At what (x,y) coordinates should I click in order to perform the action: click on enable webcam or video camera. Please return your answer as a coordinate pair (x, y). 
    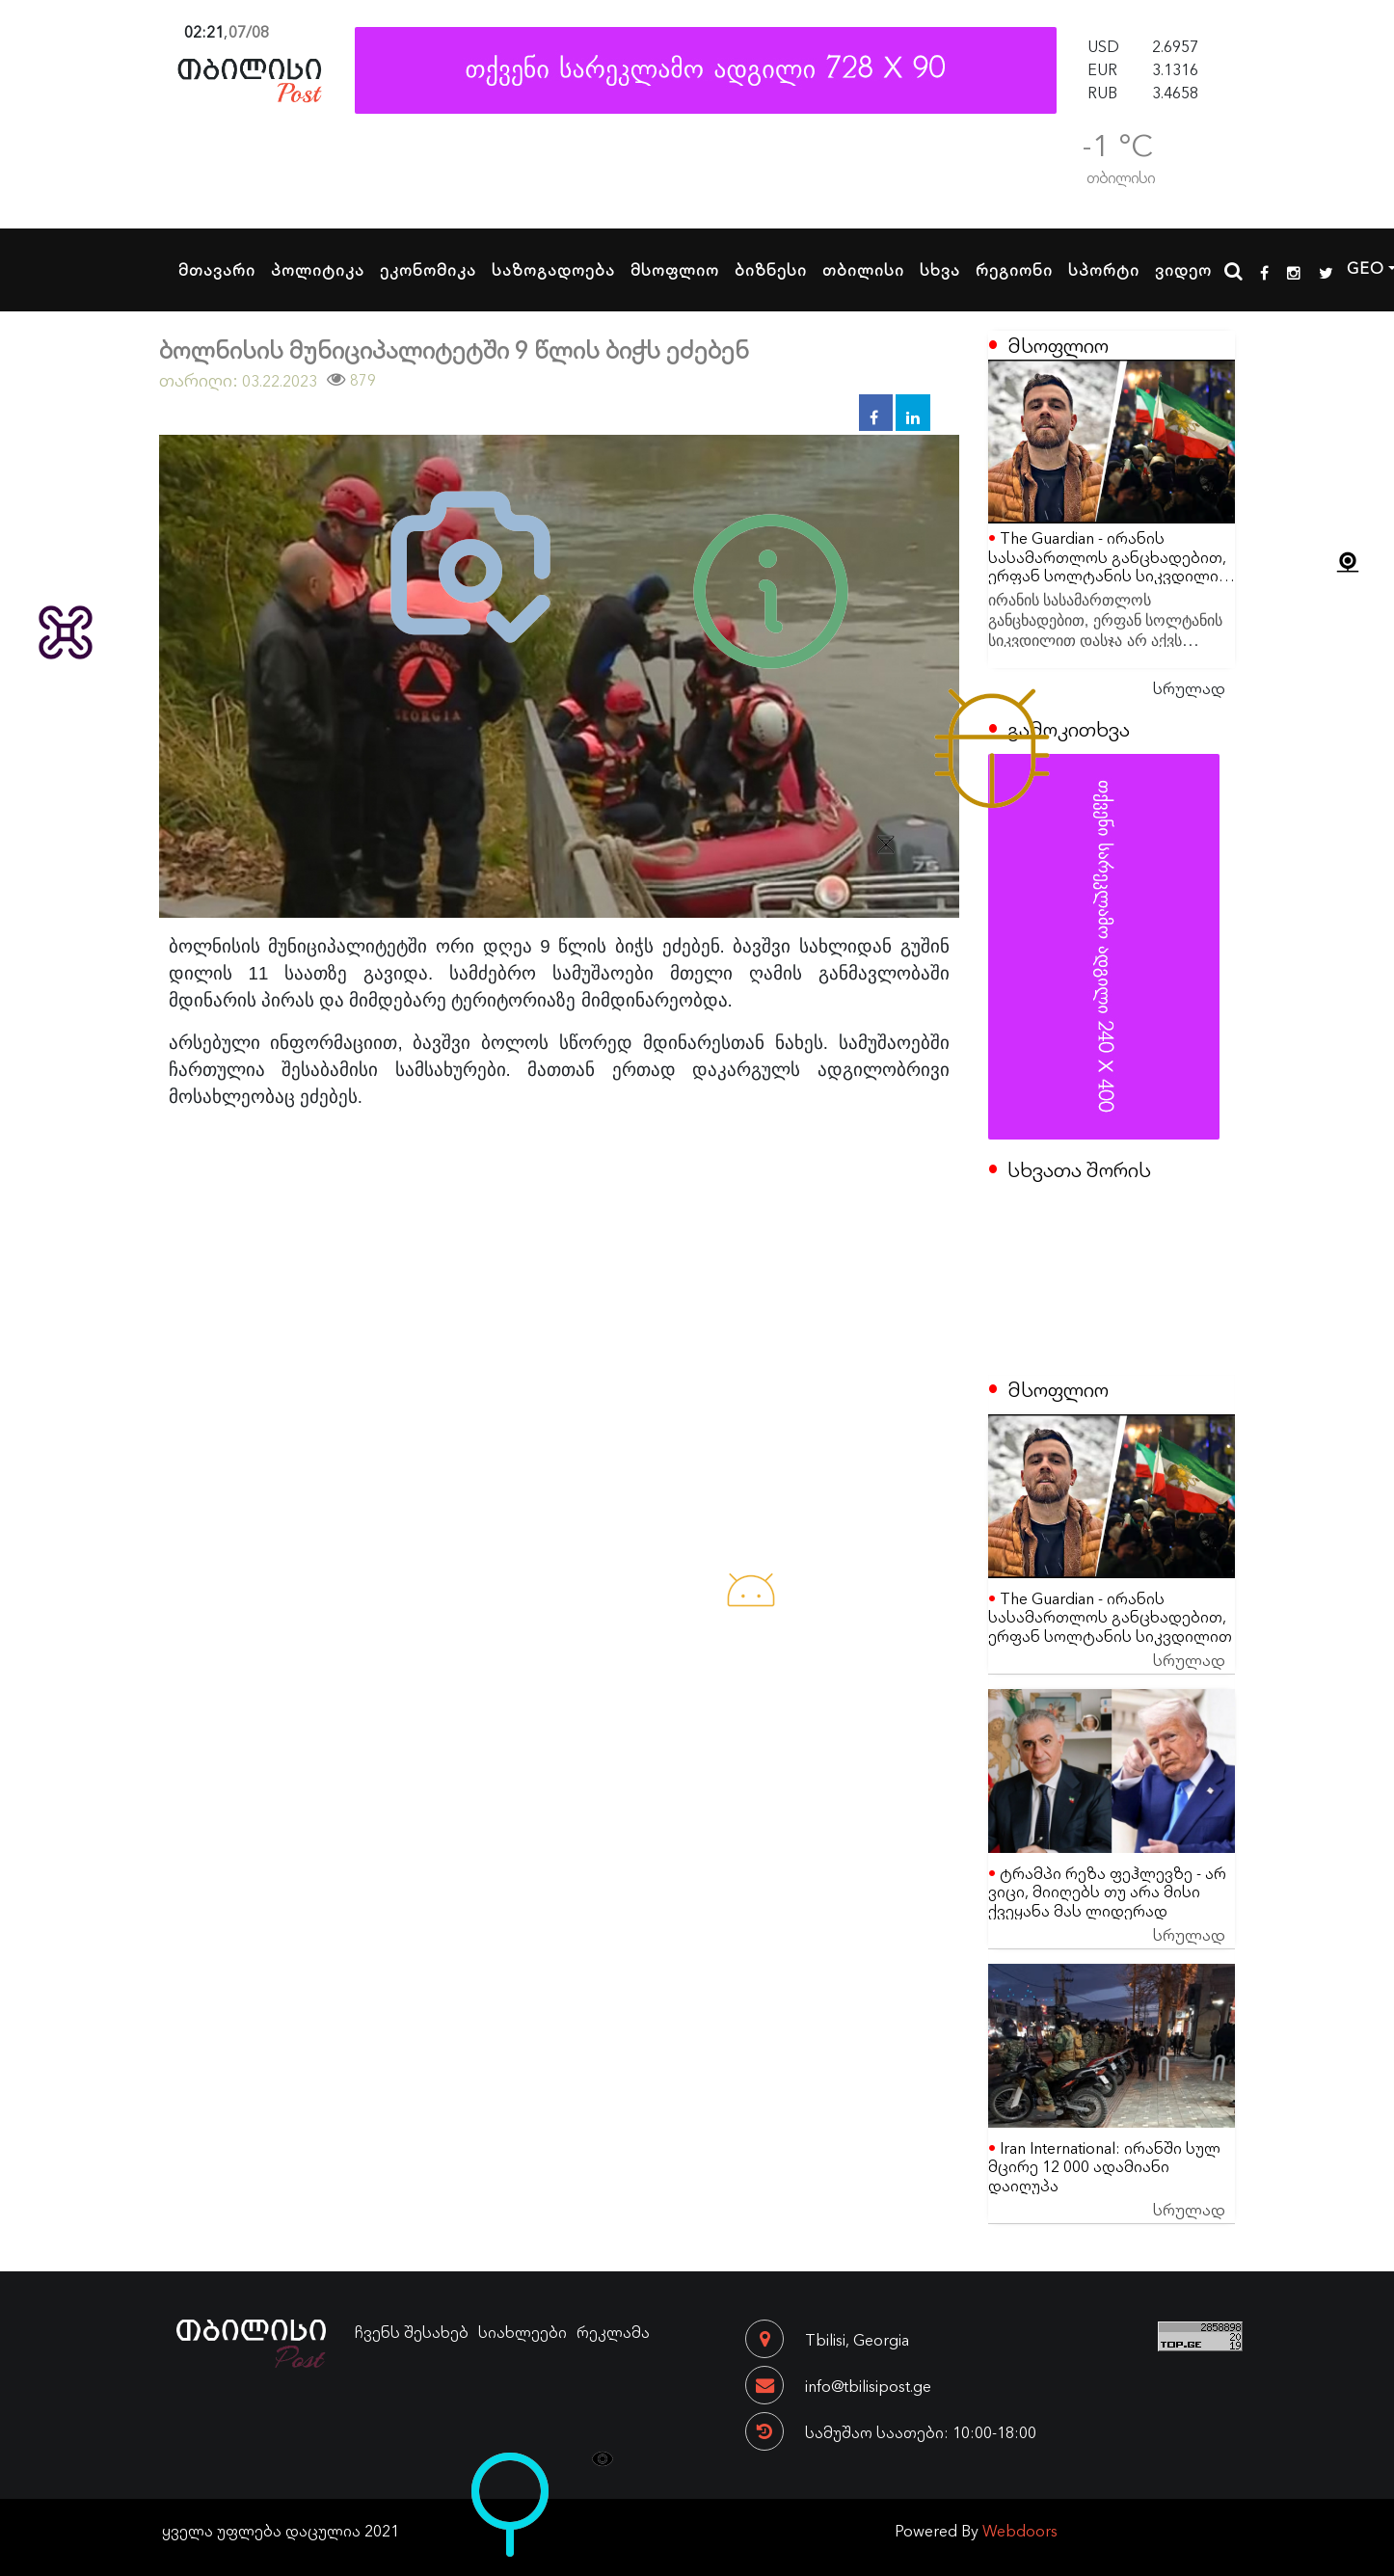
    Looking at the image, I should click on (1348, 563).